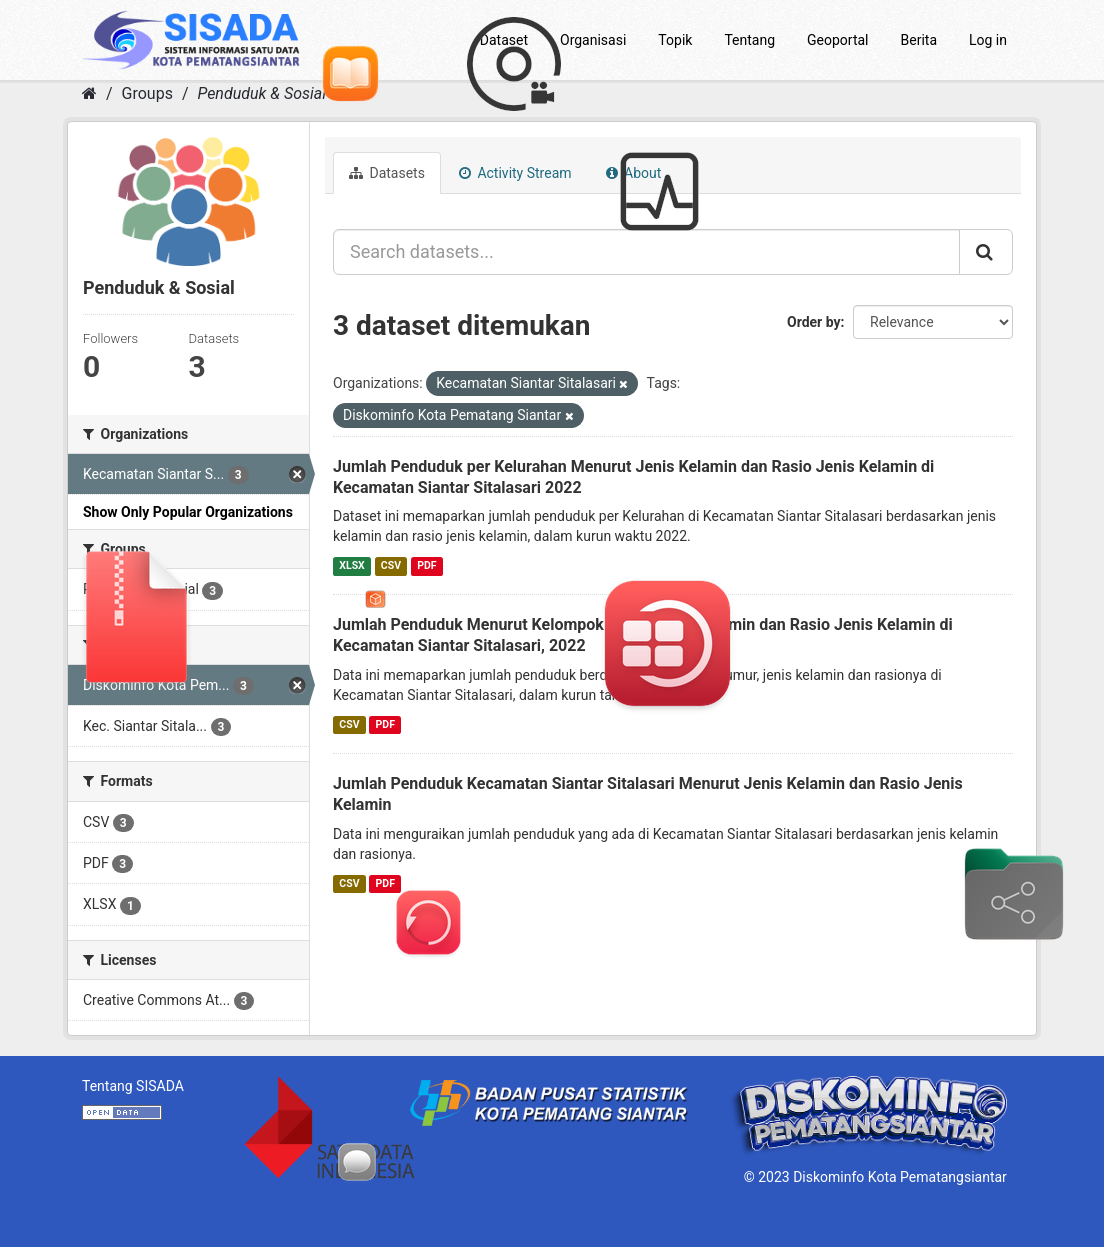 The width and height of the screenshot is (1104, 1247). I want to click on open budgie desktop window previews app, so click(667, 643).